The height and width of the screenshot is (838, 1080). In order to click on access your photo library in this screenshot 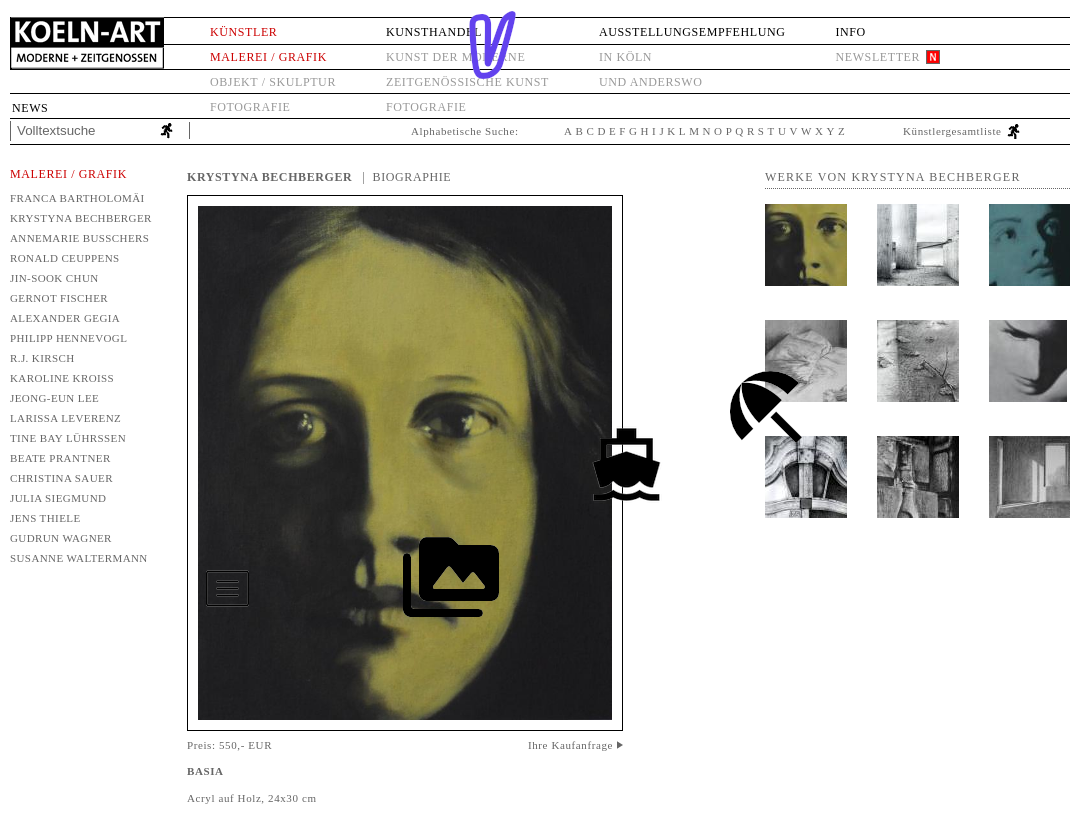, I will do `click(451, 577)`.